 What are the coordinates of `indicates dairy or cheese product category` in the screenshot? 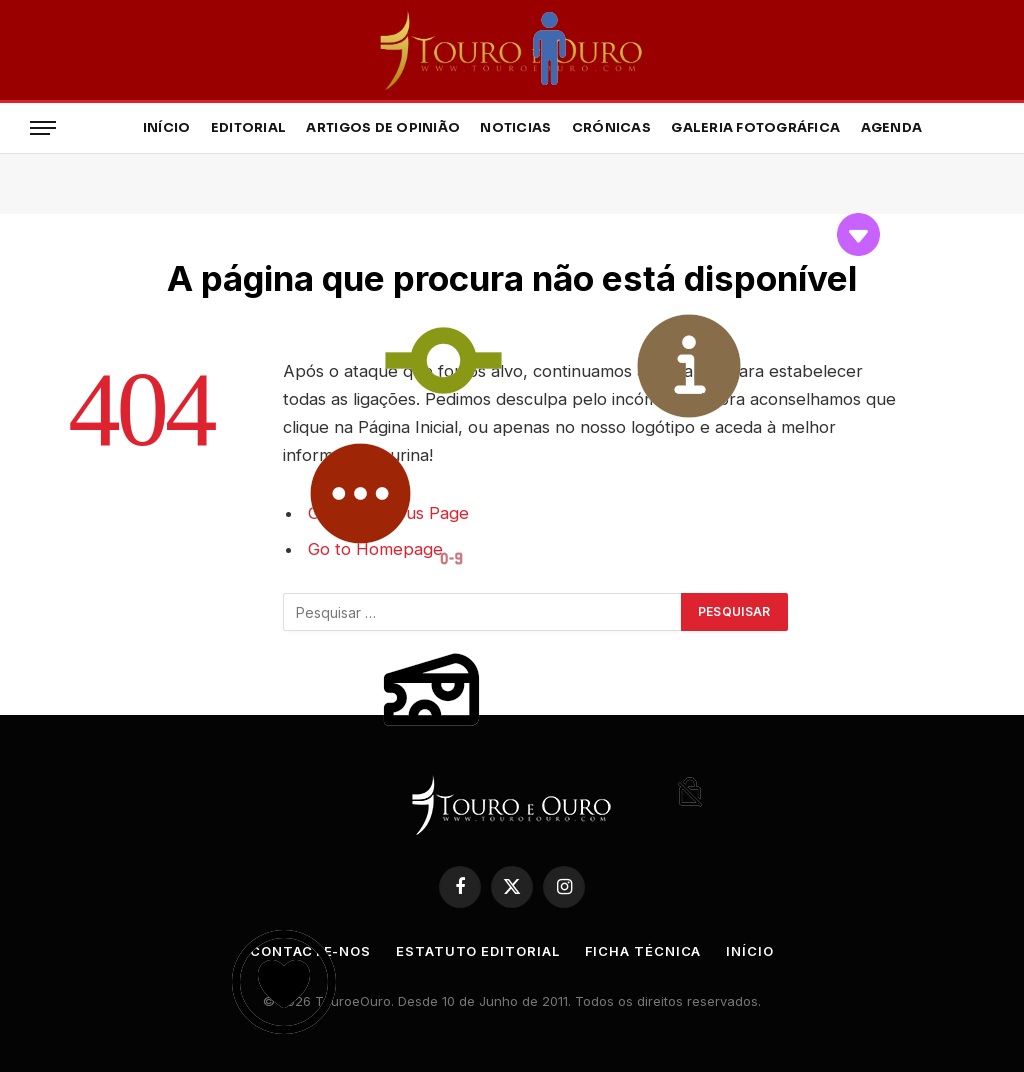 It's located at (431, 694).